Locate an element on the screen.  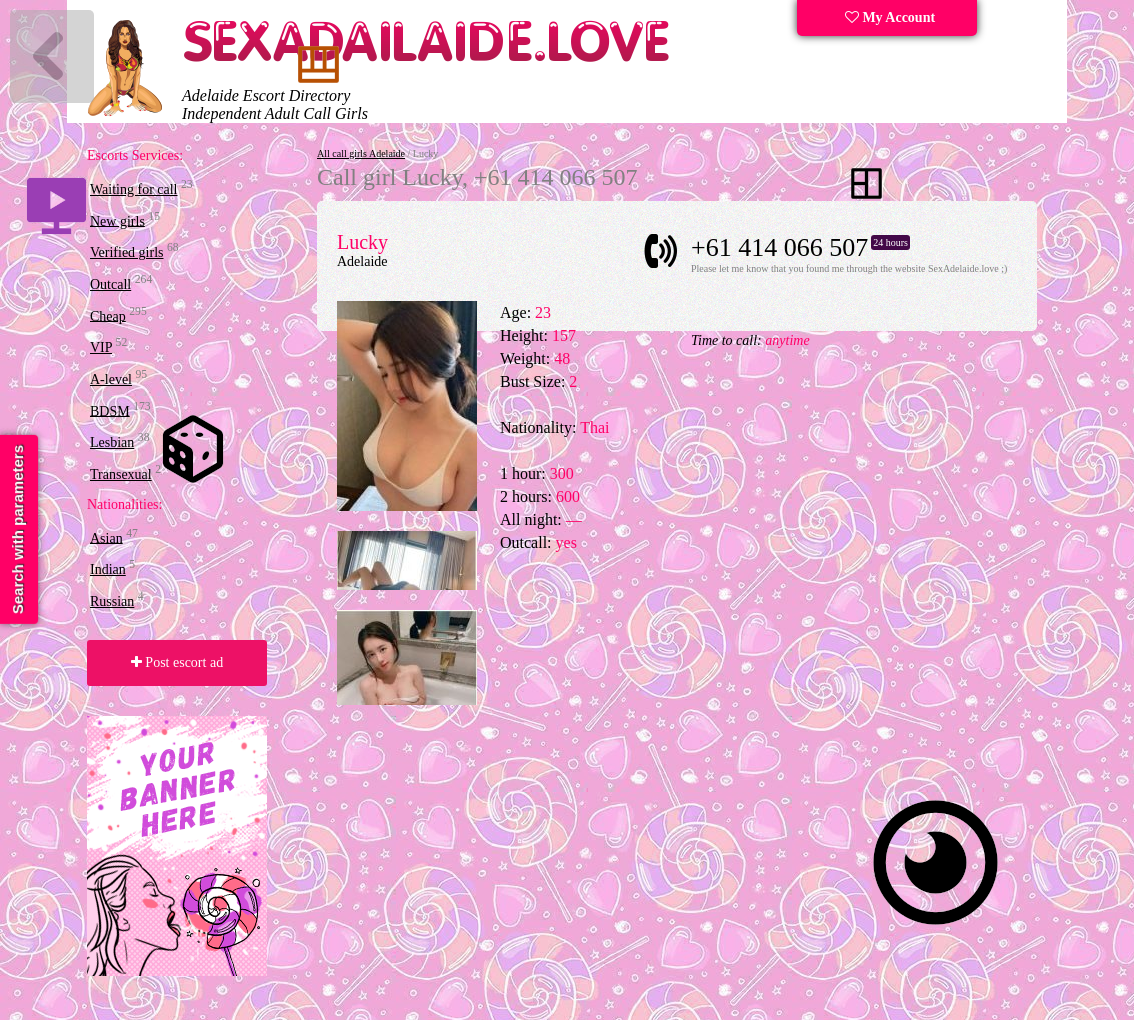
switch to grid layout view is located at coordinates (866, 183).